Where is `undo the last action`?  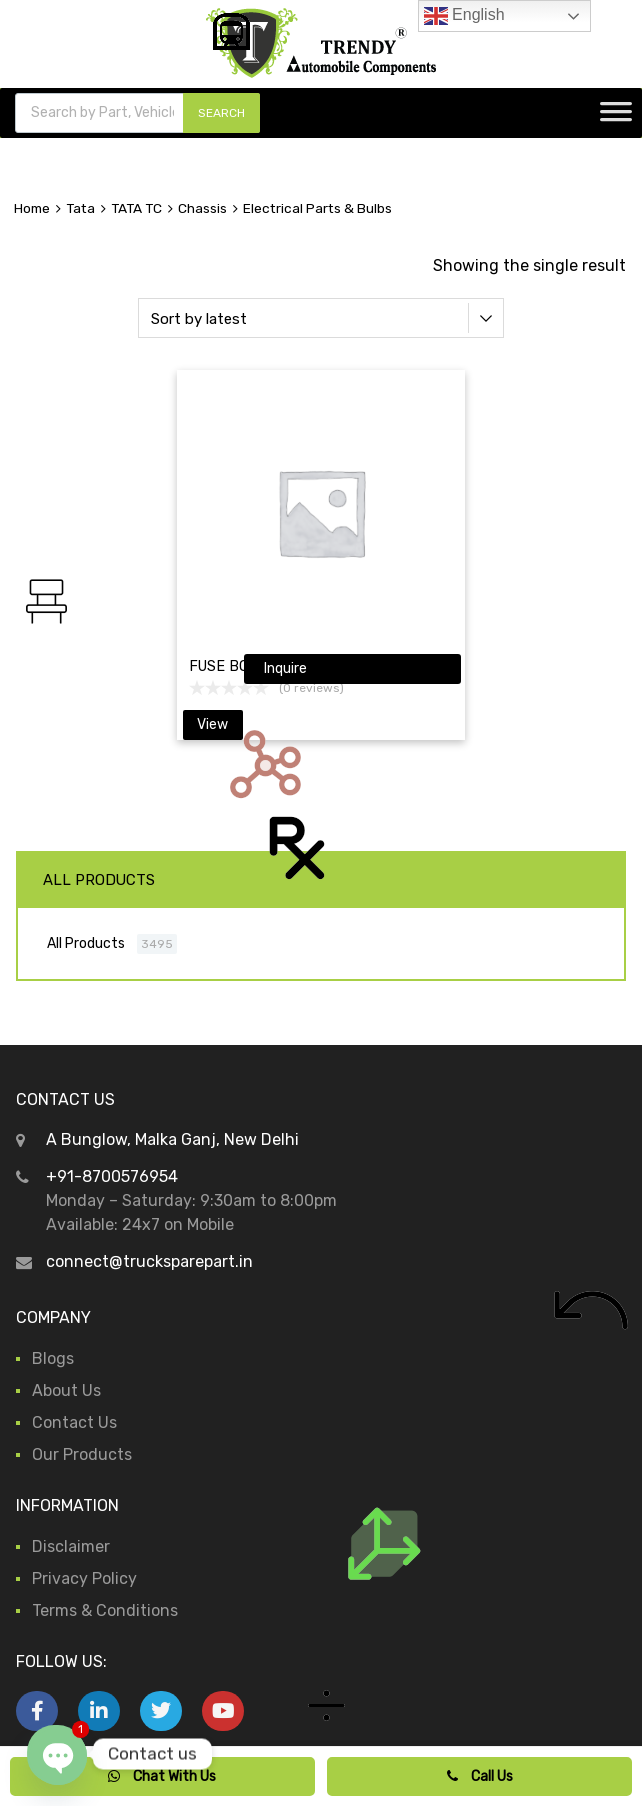 undo the last action is located at coordinates (592, 1307).